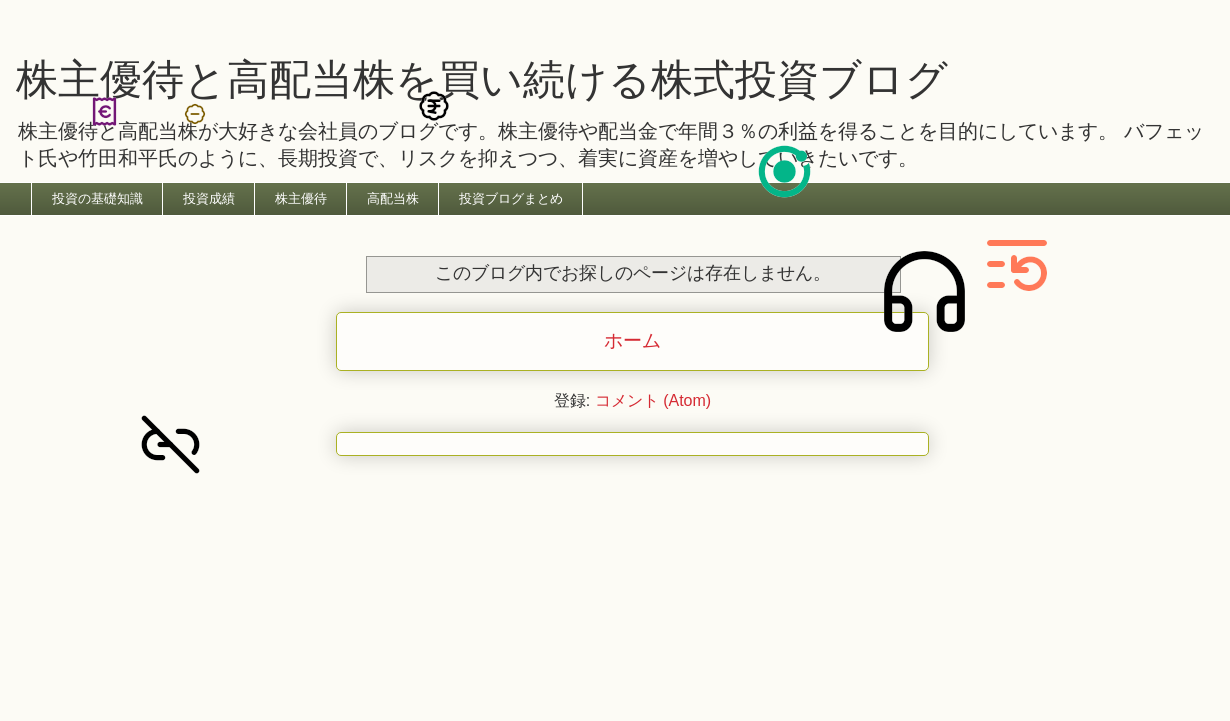 The width and height of the screenshot is (1230, 721). What do you see at coordinates (1017, 264) in the screenshot?
I see `restart or reset a list to its original order` at bounding box center [1017, 264].